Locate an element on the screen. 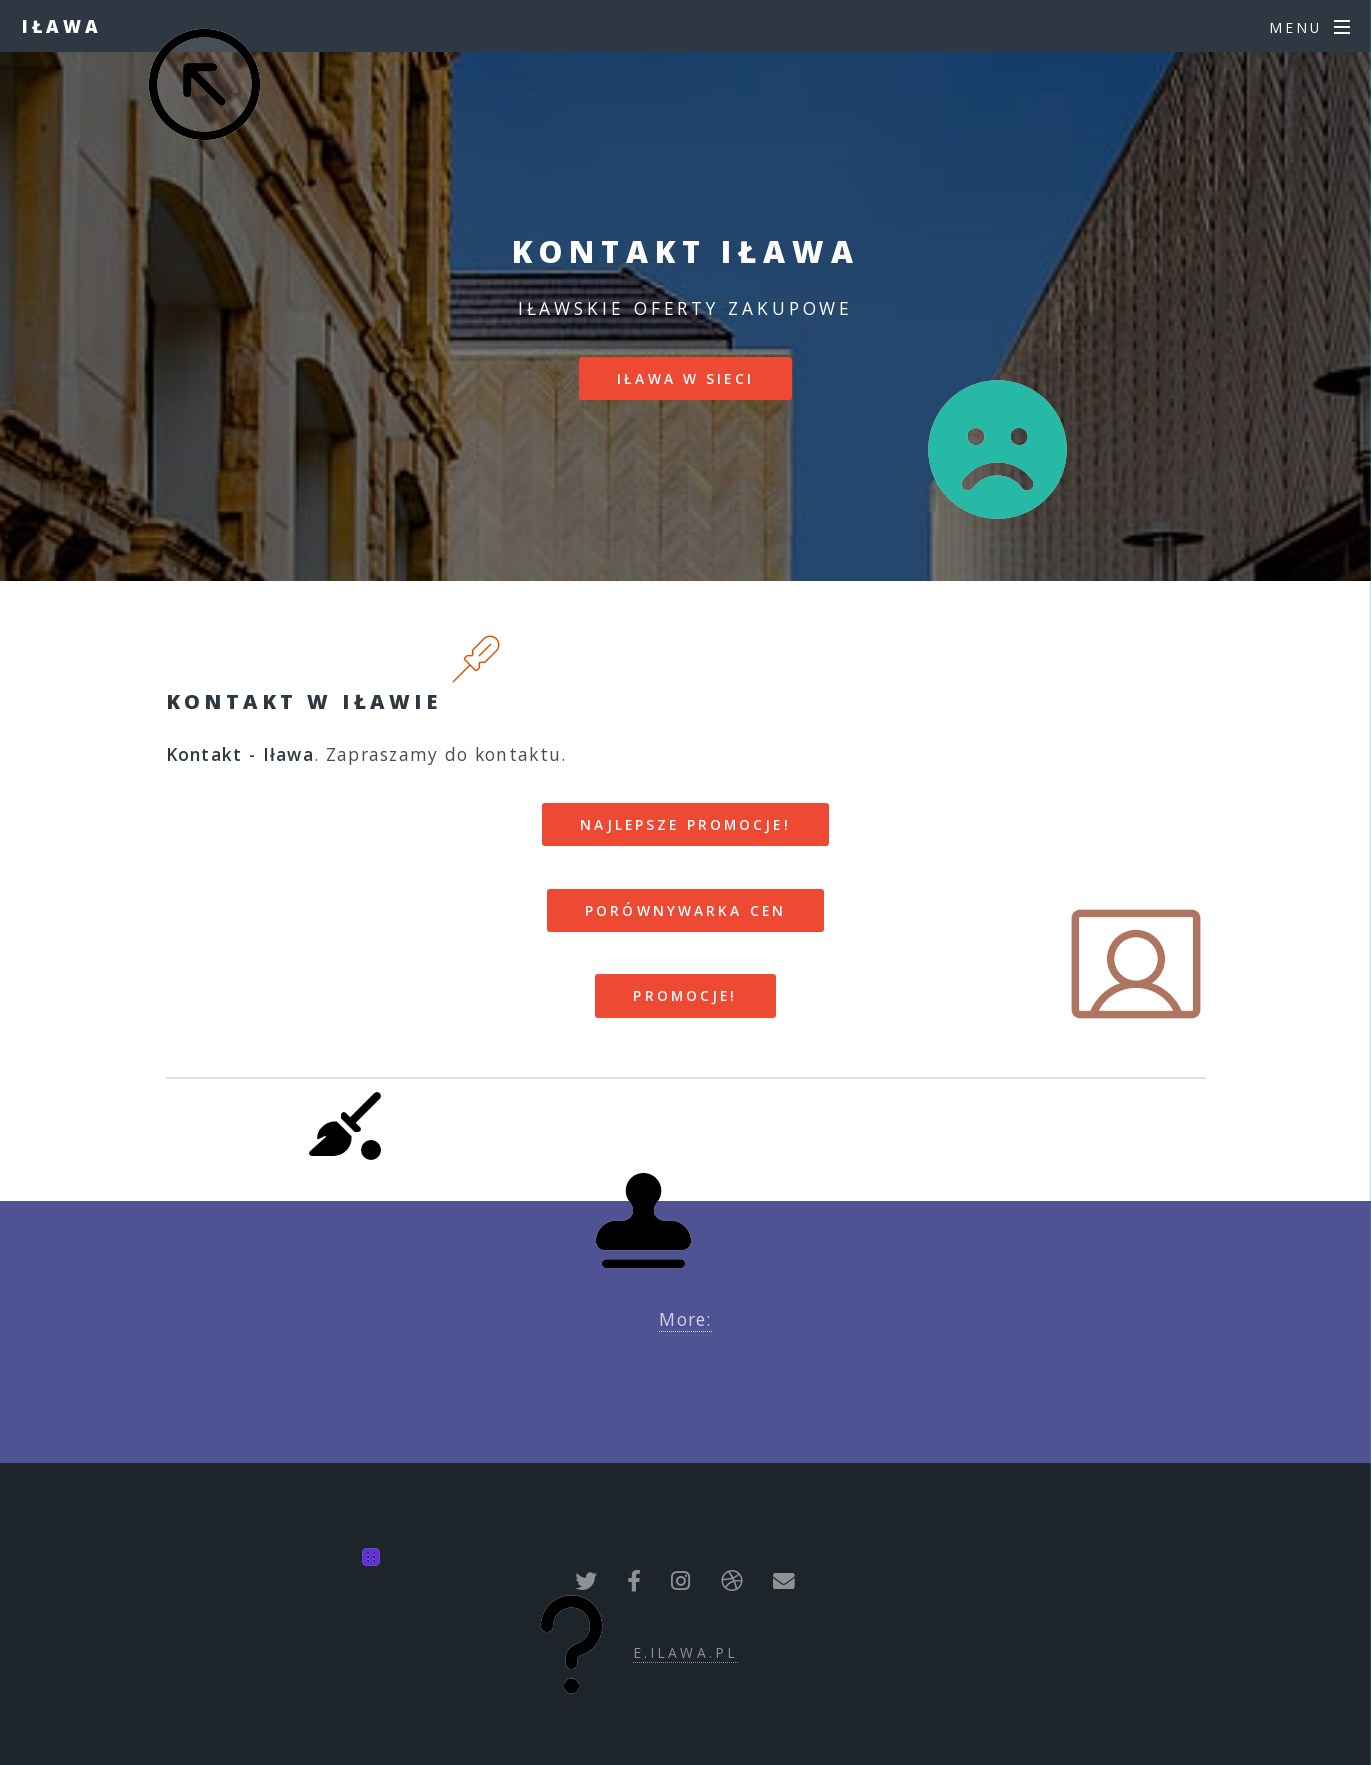 This screenshot has width=1371, height=1765. view user profile is located at coordinates (1136, 964).